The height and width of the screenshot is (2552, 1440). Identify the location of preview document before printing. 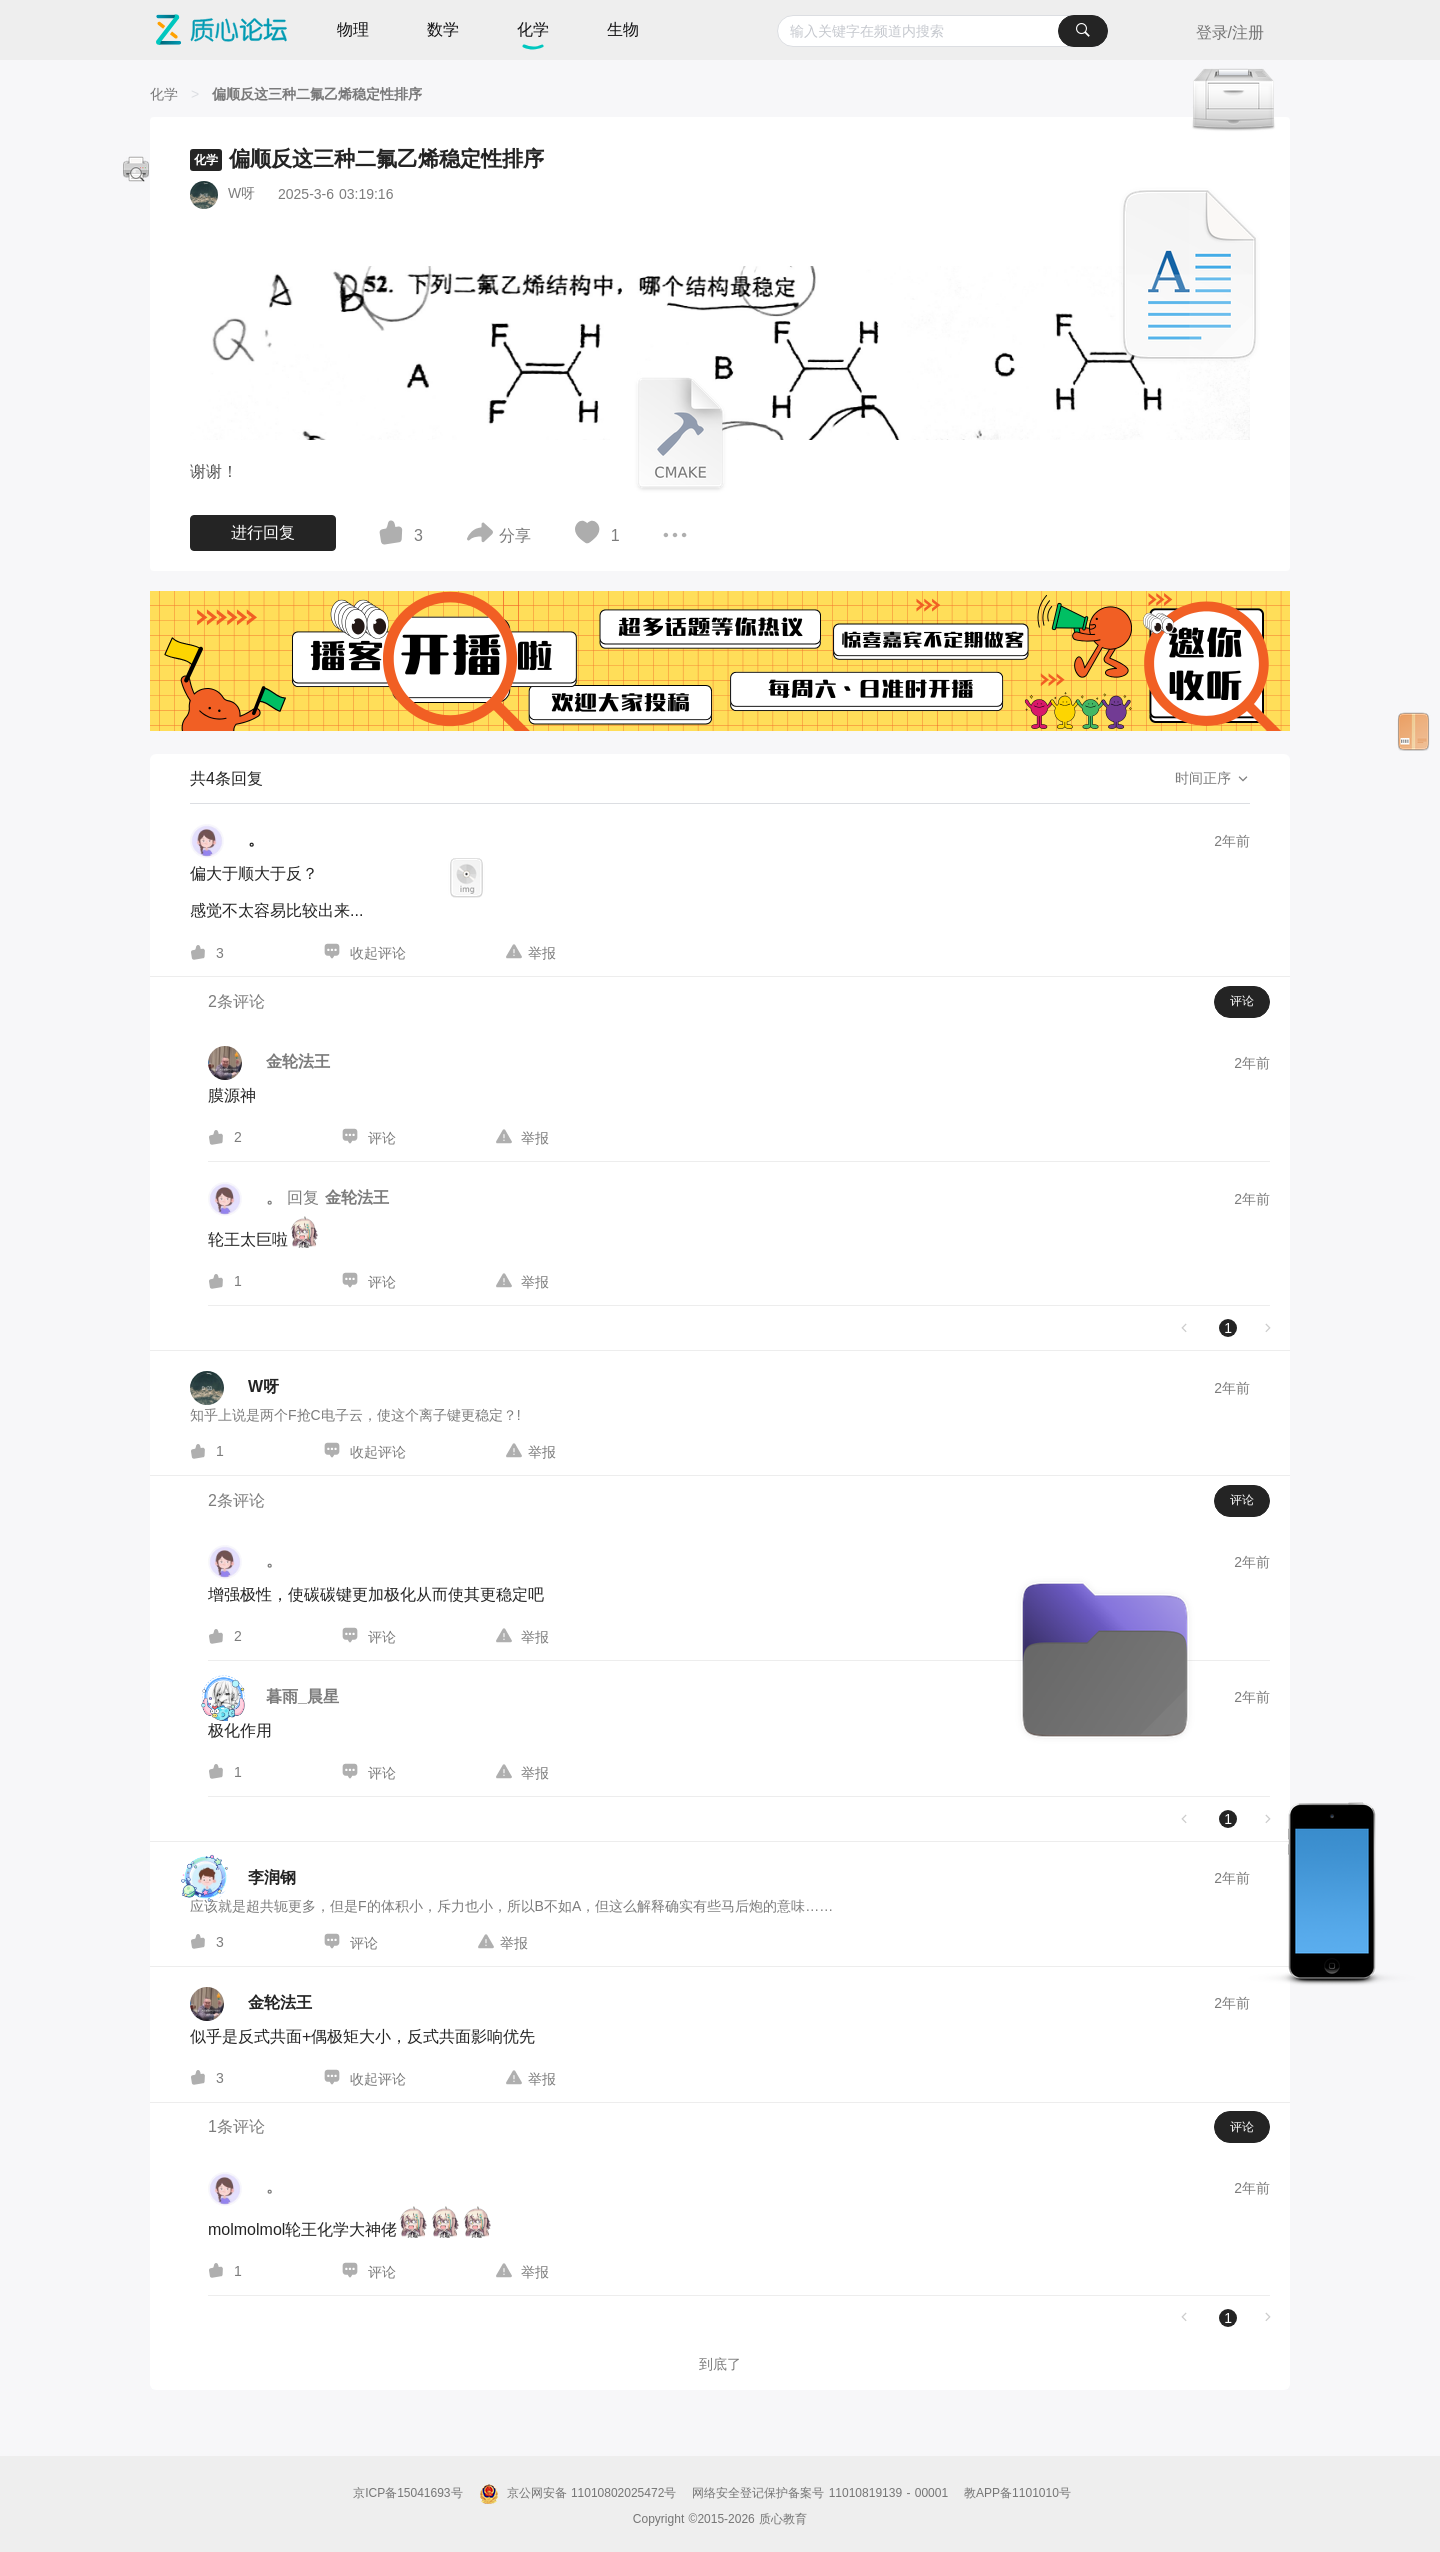
(136, 169).